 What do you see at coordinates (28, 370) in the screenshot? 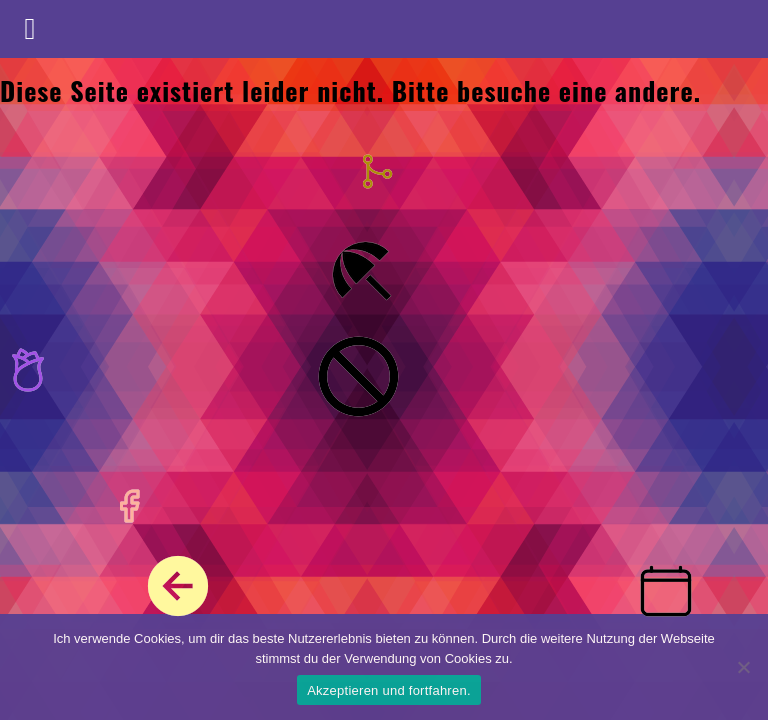
I see `add to favorites or wishlist` at bounding box center [28, 370].